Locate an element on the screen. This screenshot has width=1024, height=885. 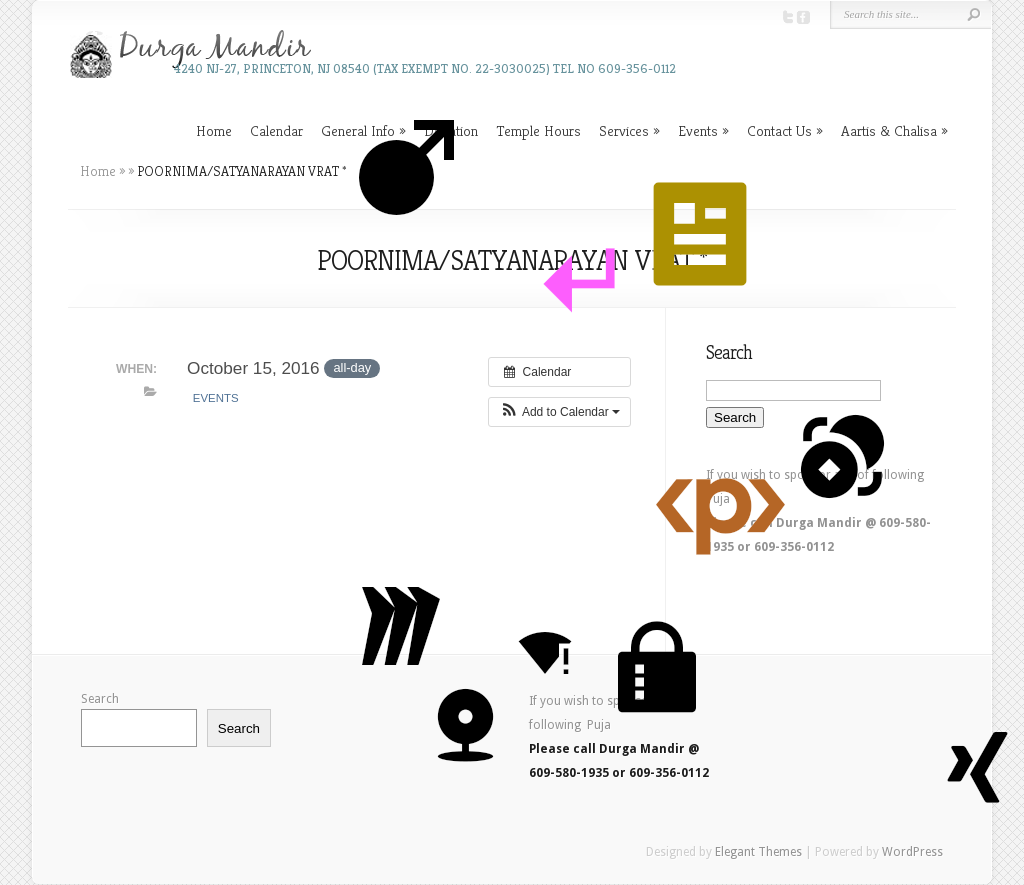
view location with surrounding area range is located at coordinates (465, 723).